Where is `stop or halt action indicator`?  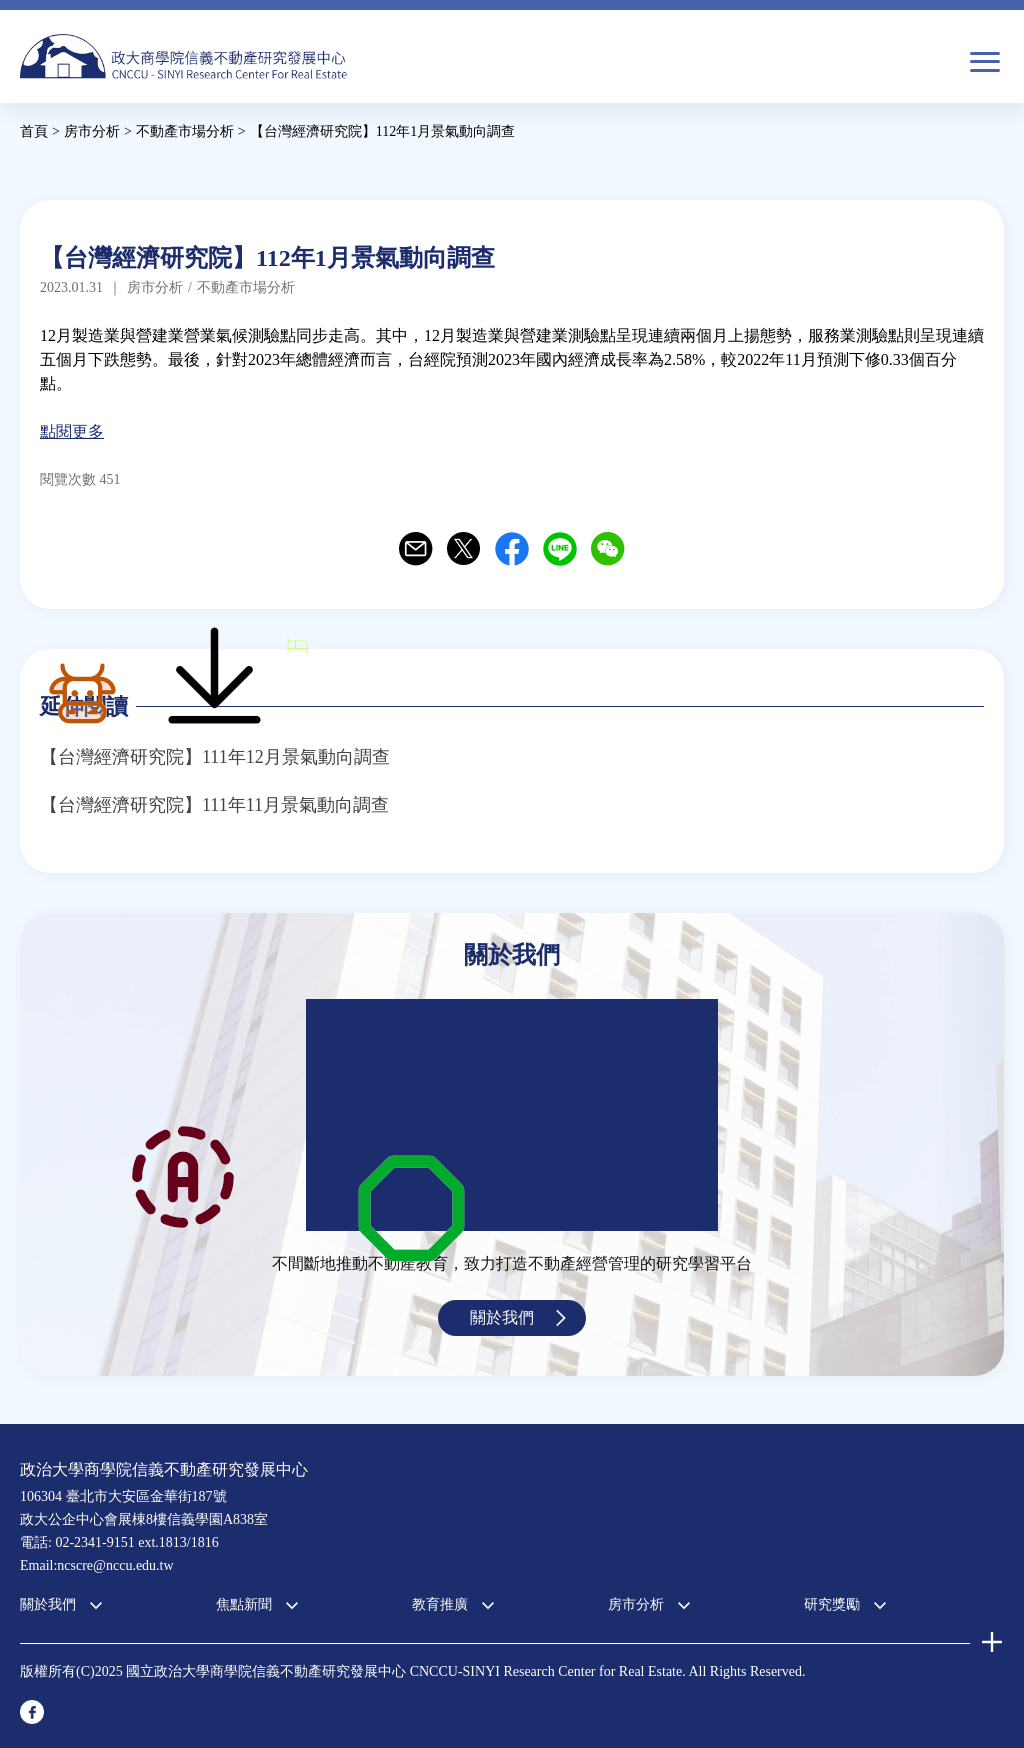
stop or halt action indicator is located at coordinates (411, 1208).